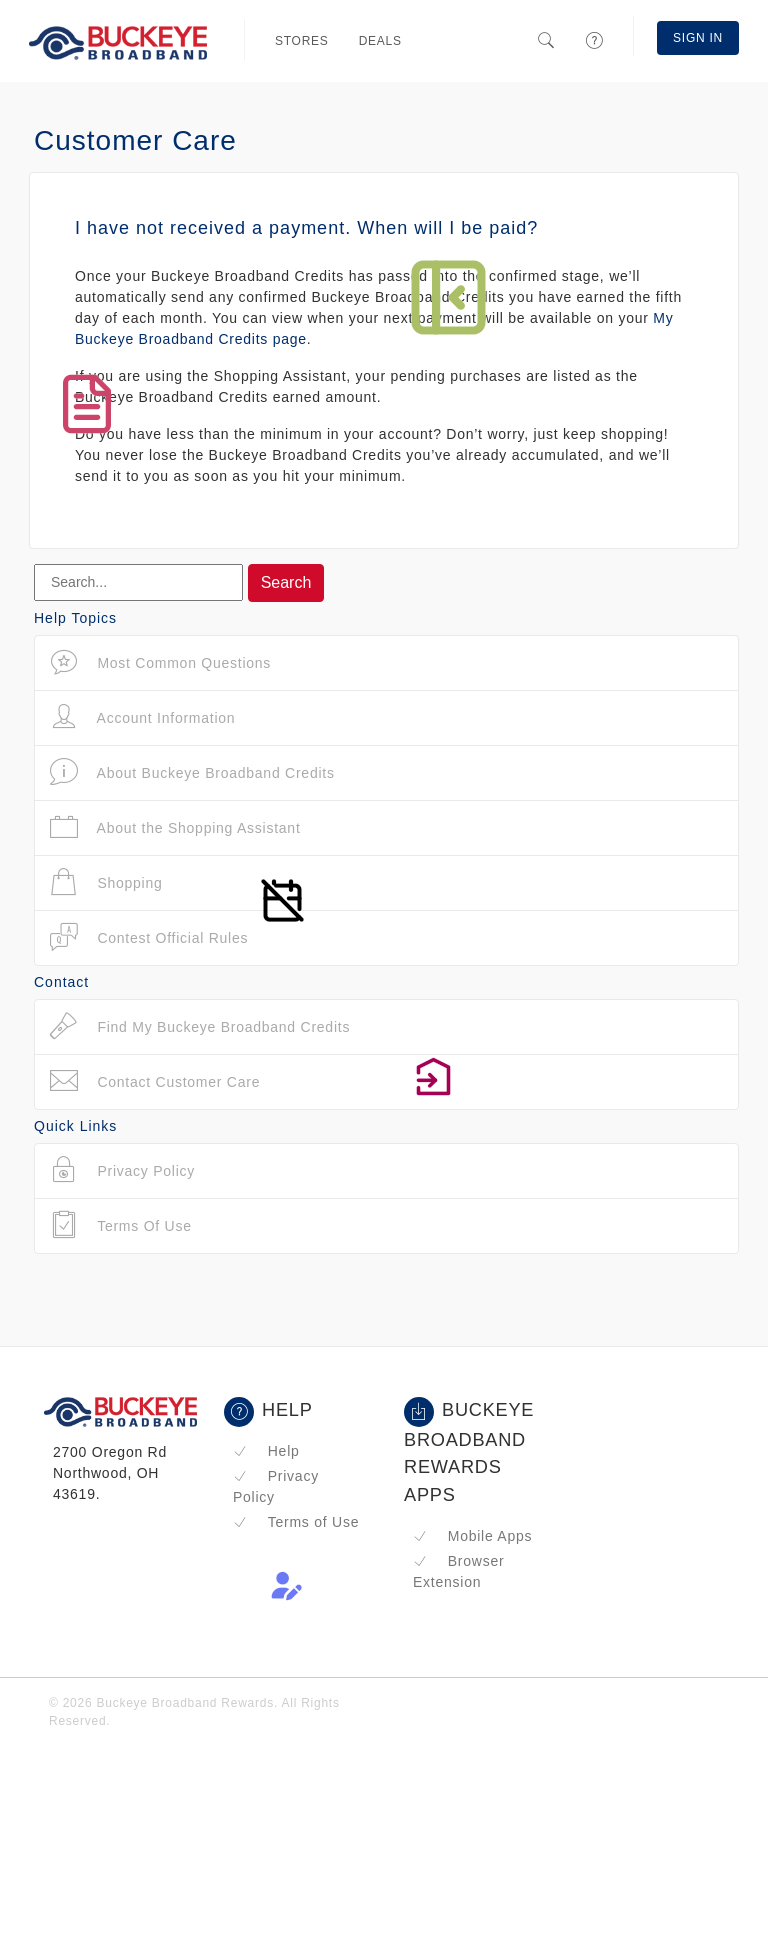 This screenshot has height=1954, width=768. What do you see at coordinates (87, 404) in the screenshot?
I see `view document contents` at bounding box center [87, 404].